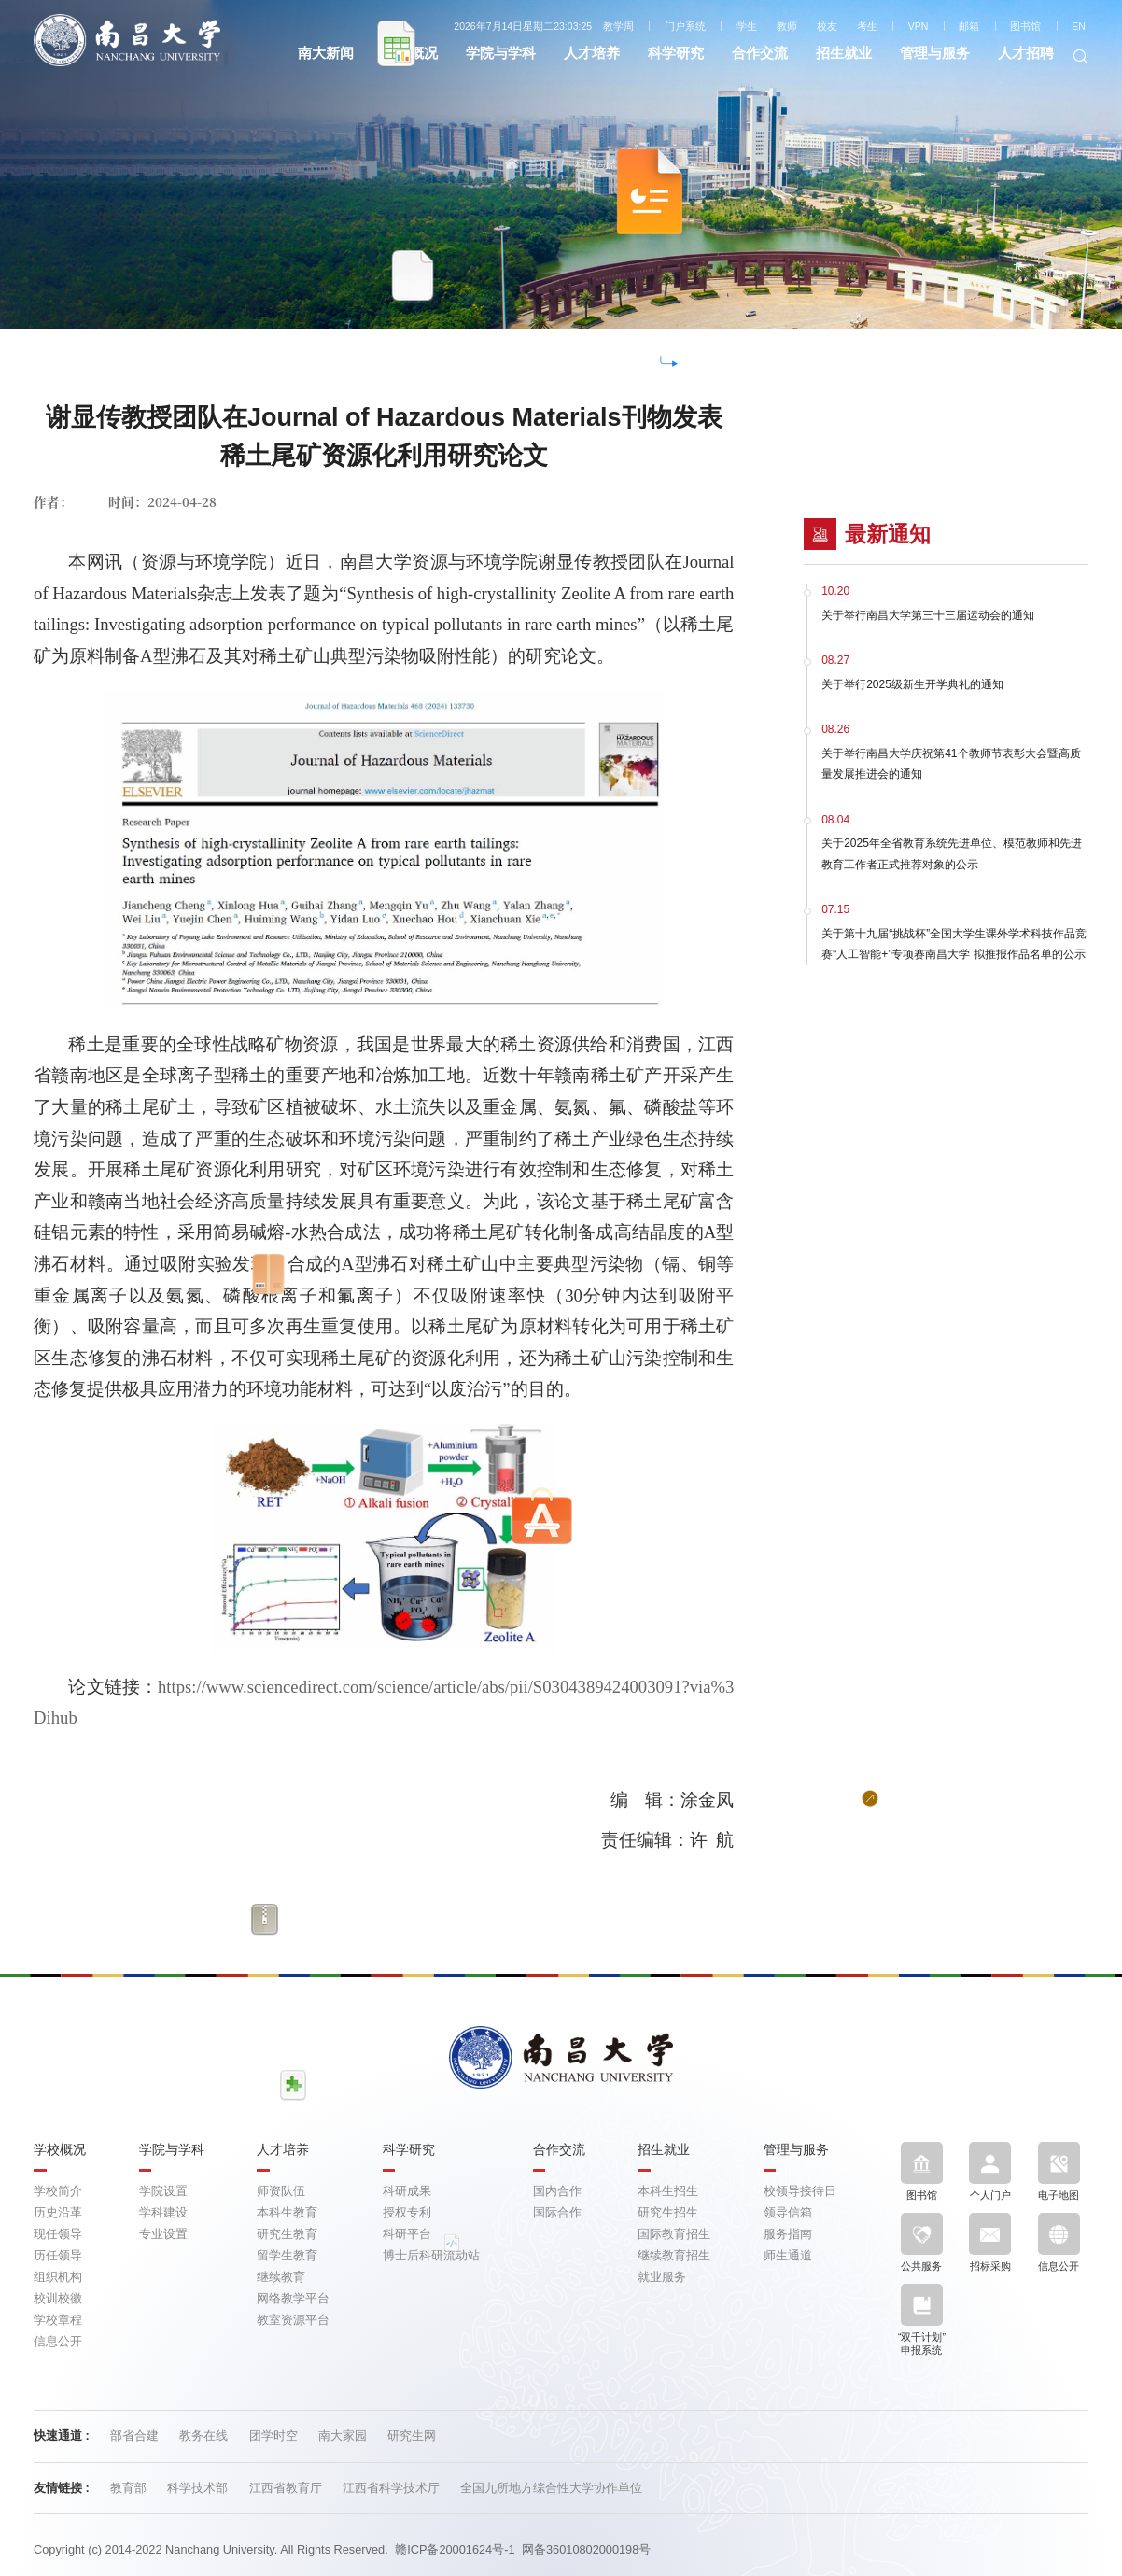  Describe the element at coordinates (870, 1798) in the screenshot. I see `indicates a symbolic link or shortcut to another file` at that location.